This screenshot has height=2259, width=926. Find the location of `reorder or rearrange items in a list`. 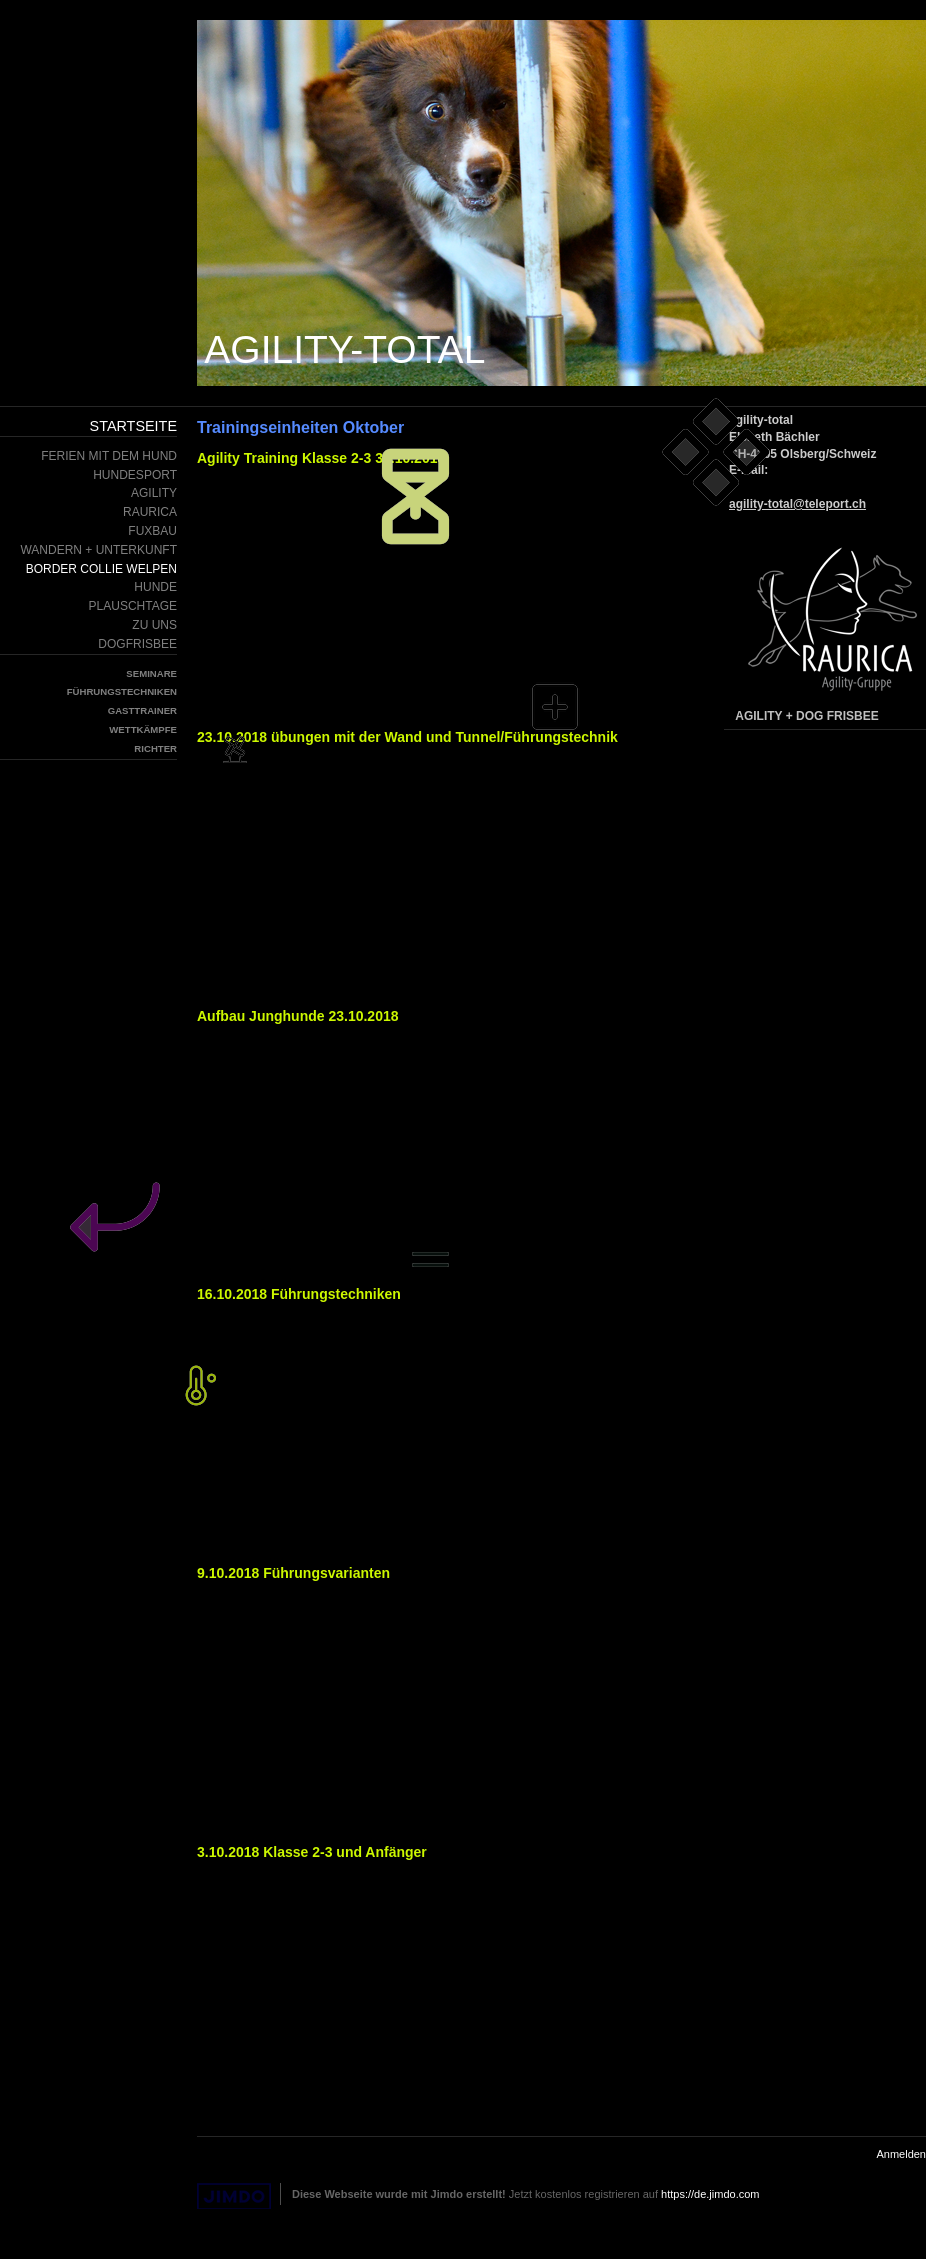

reorder or rearrange items in a list is located at coordinates (430, 1259).